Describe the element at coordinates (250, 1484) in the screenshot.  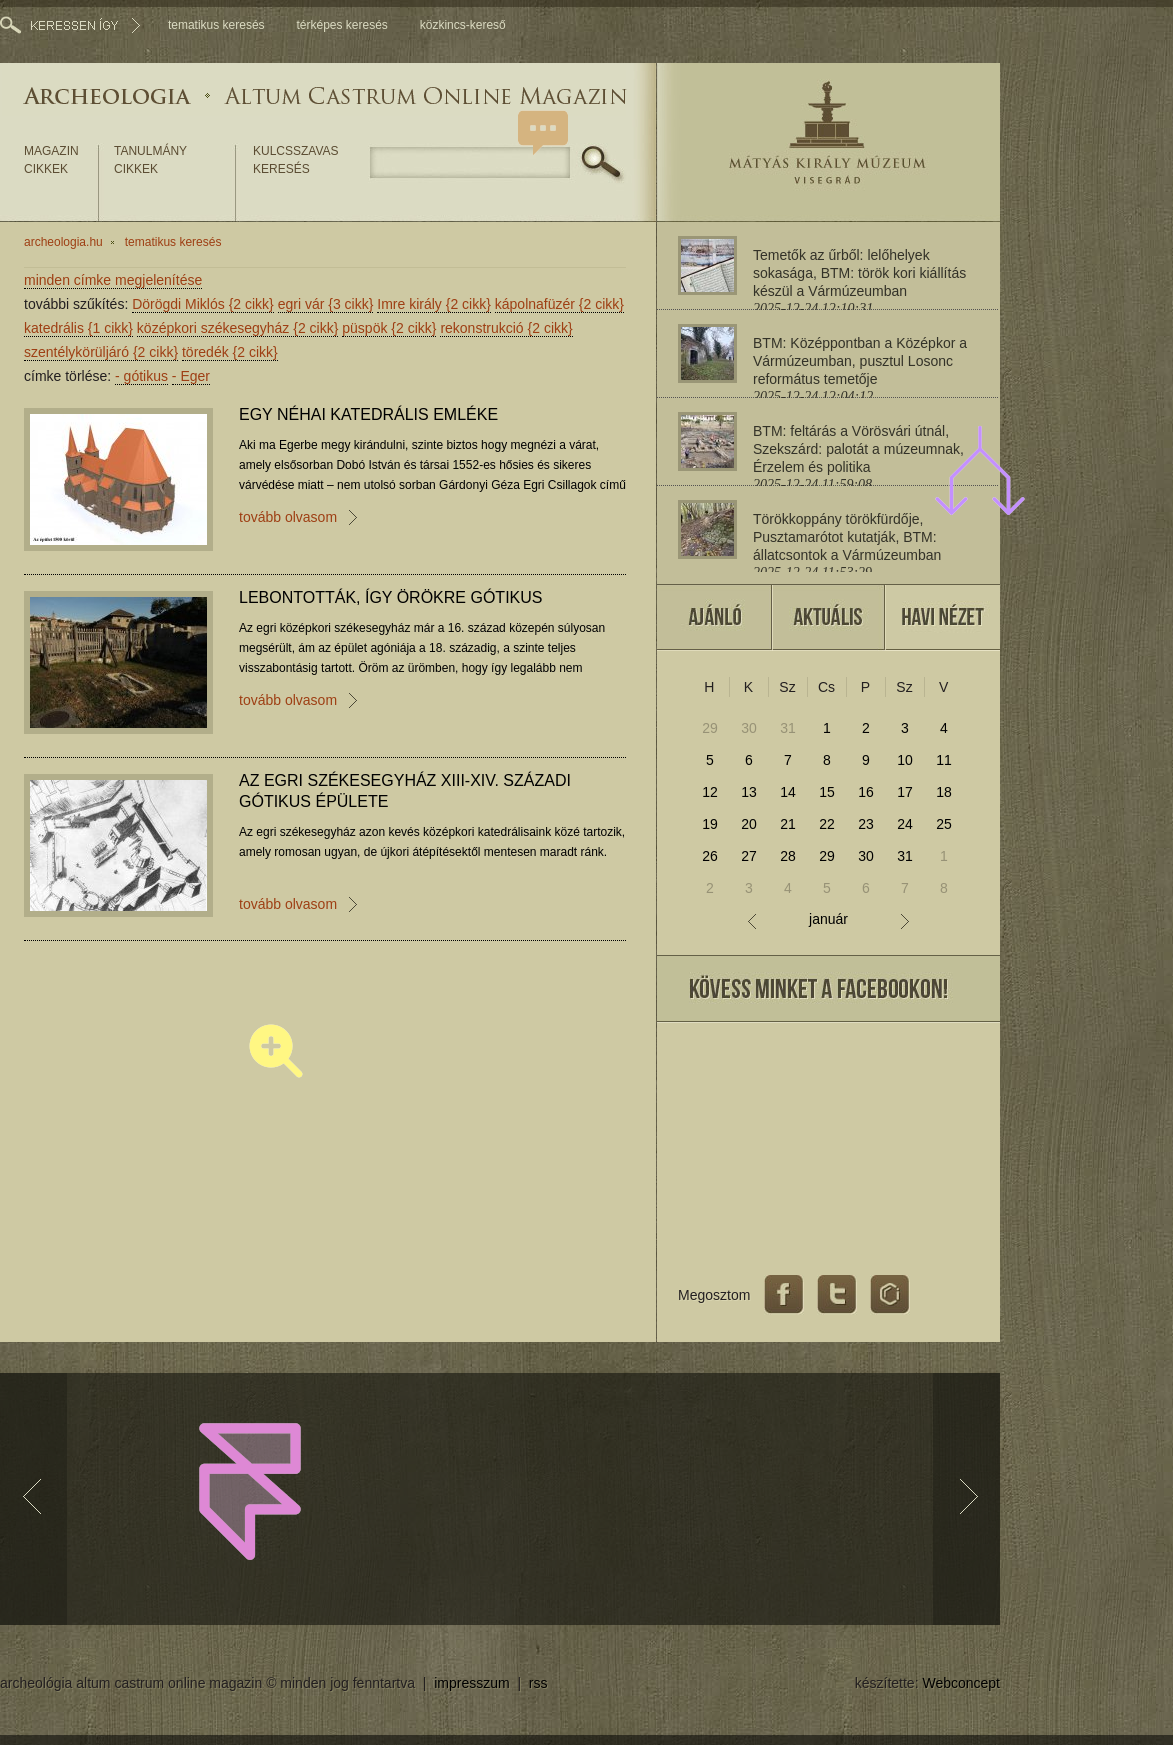
I see `open framer app` at that location.